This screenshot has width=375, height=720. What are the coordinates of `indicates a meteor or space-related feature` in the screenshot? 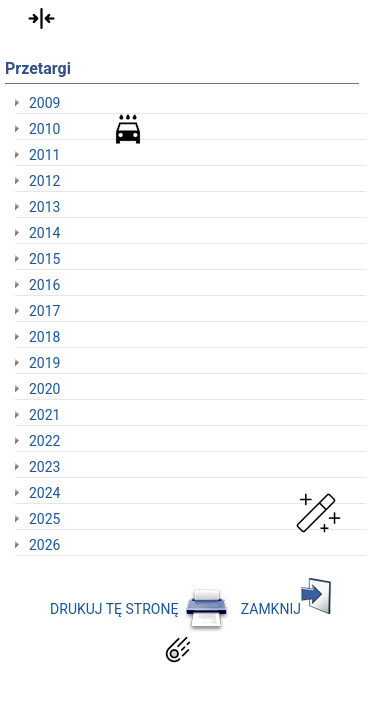 It's located at (178, 650).